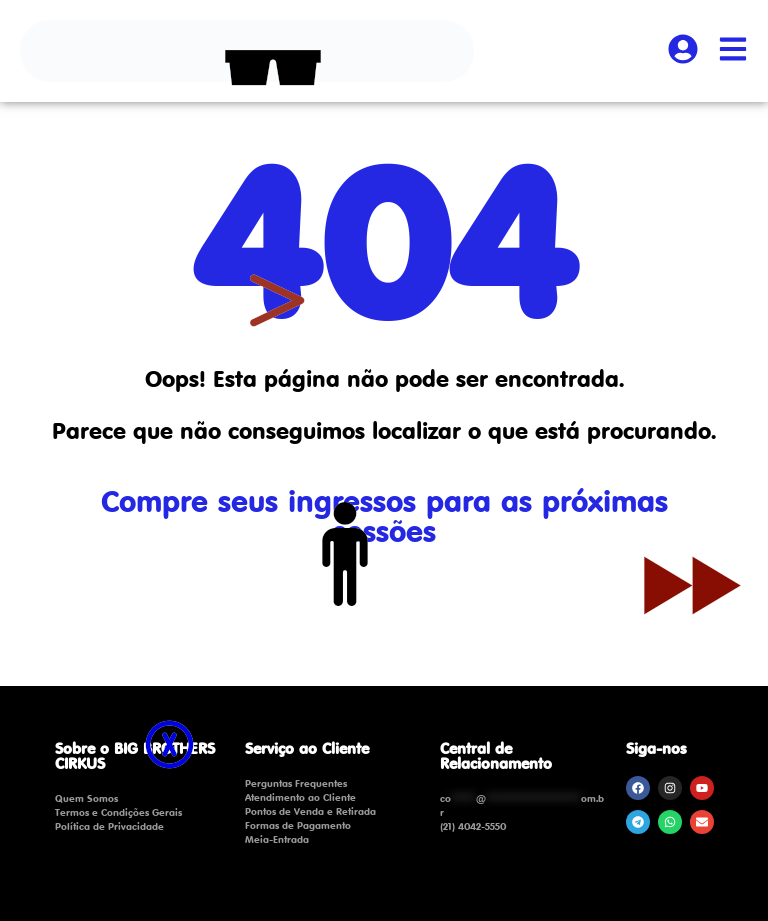 This screenshot has height=921, width=768. Describe the element at coordinates (273, 300) in the screenshot. I see `navigate to the next item or page` at that location.